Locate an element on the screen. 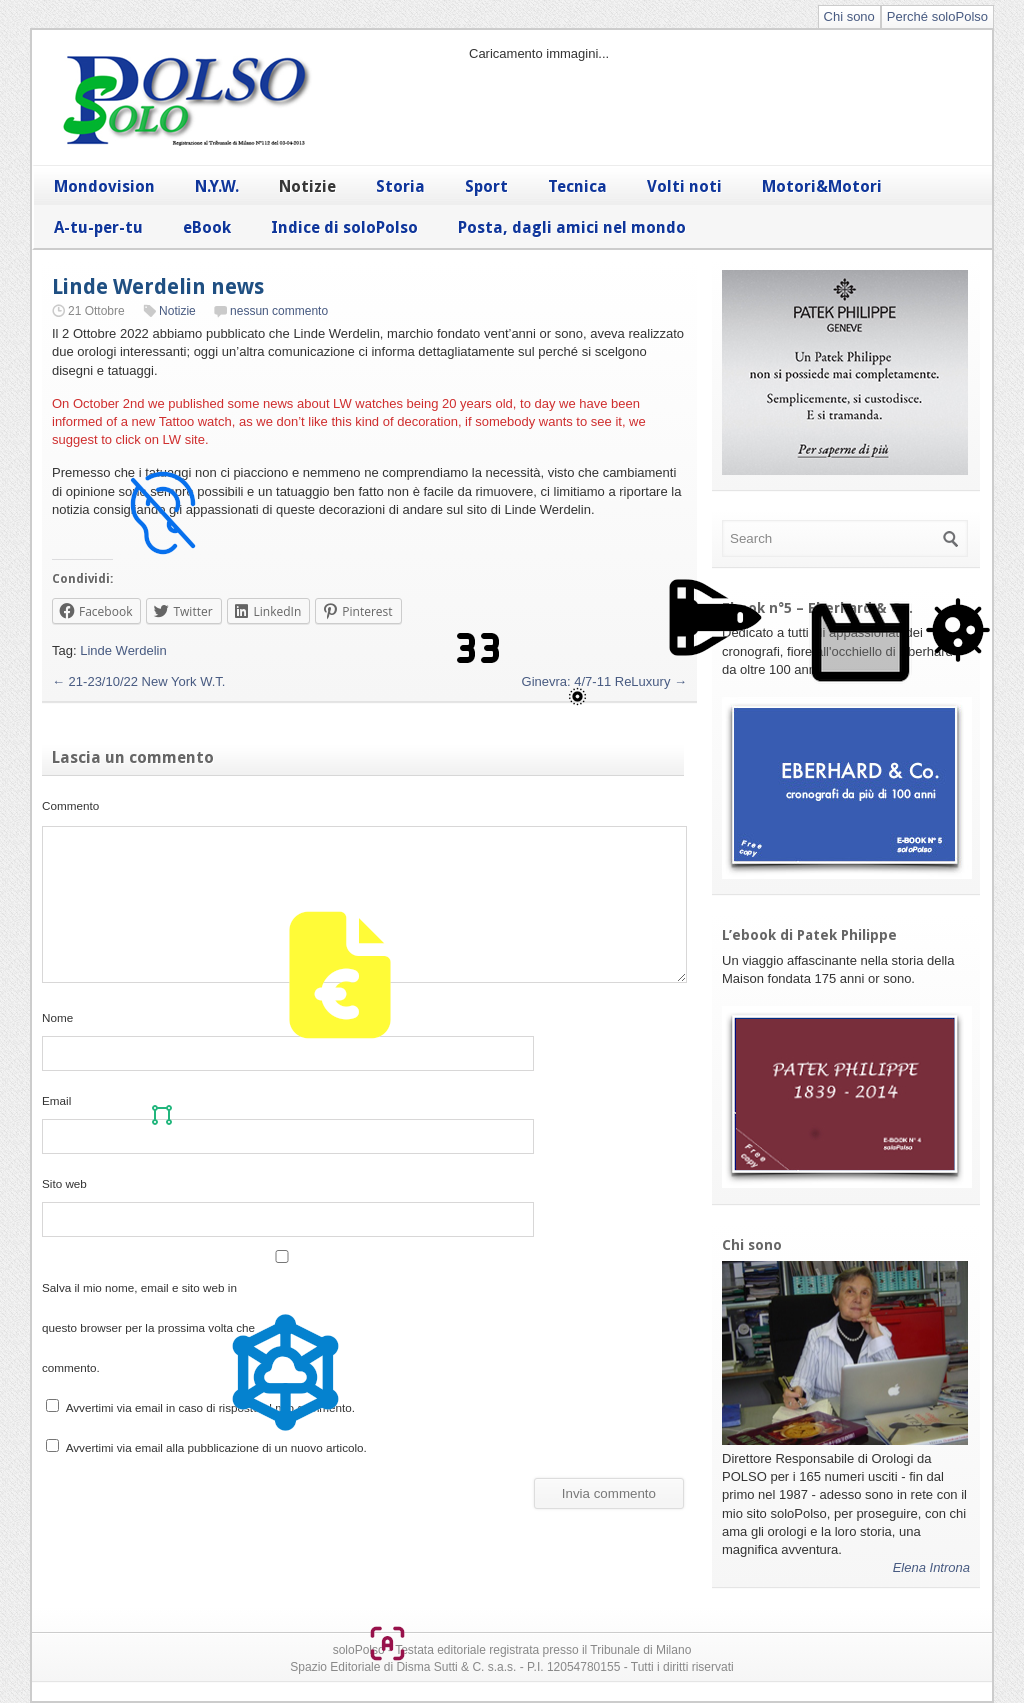 The image size is (1024, 1703). enable auto-focus mode for camera is located at coordinates (387, 1643).